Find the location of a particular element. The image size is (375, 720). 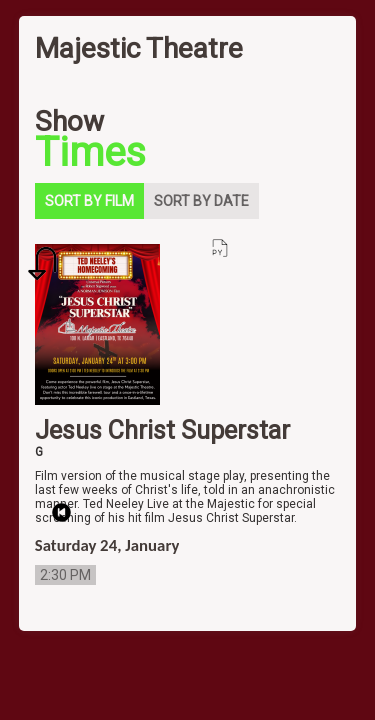

skip to previous track is located at coordinates (61, 512).